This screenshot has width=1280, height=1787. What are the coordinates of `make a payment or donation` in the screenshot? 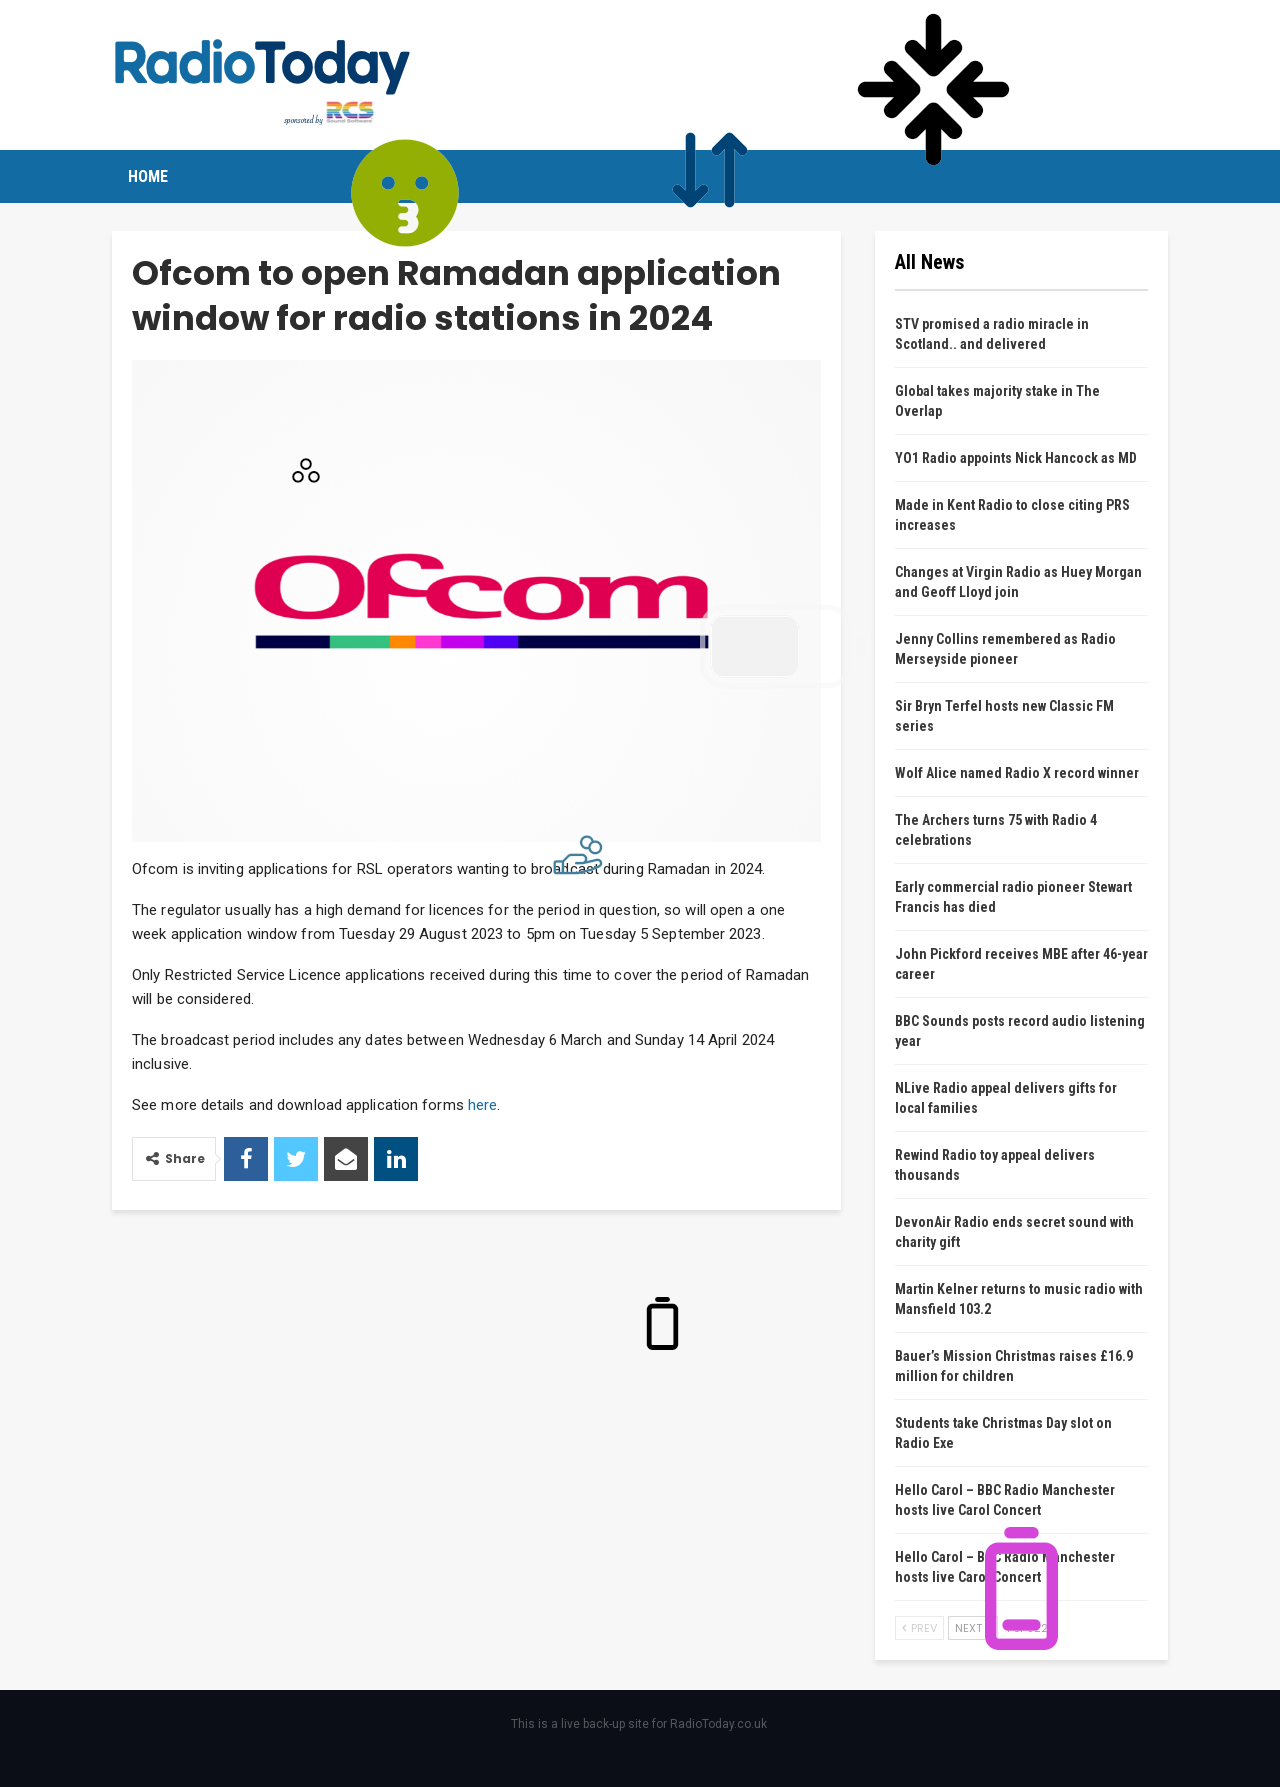 It's located at (579, 856).